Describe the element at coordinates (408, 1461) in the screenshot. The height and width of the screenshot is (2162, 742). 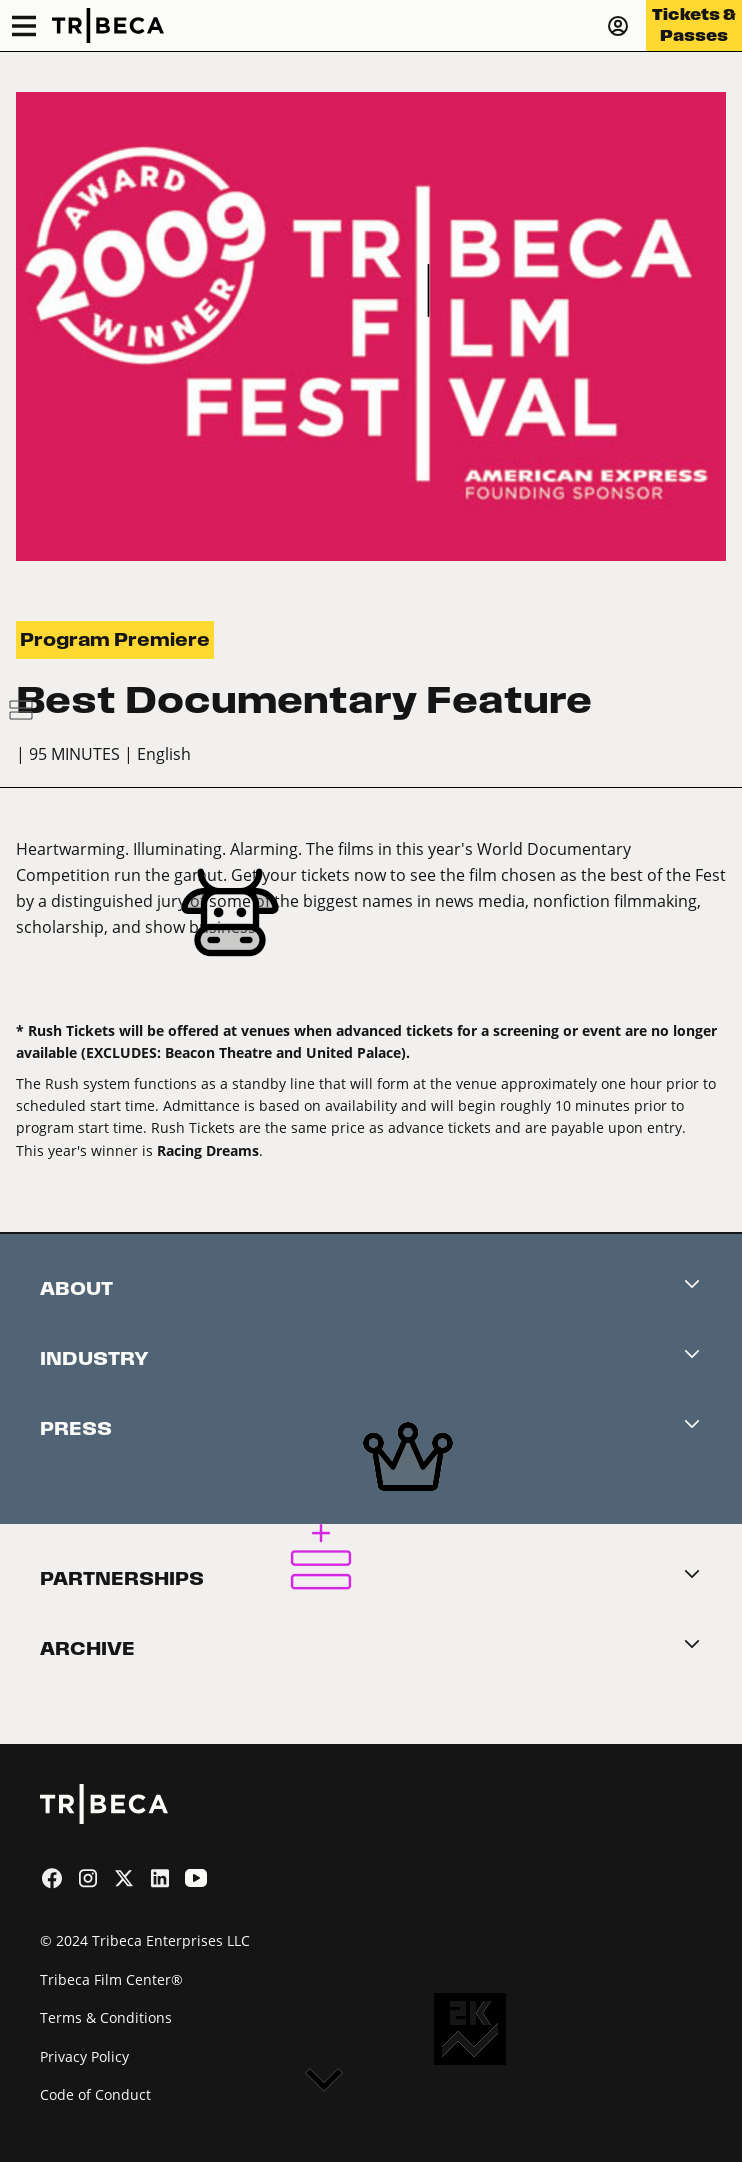
I see `indicates premium or VIP membership status` at that location.